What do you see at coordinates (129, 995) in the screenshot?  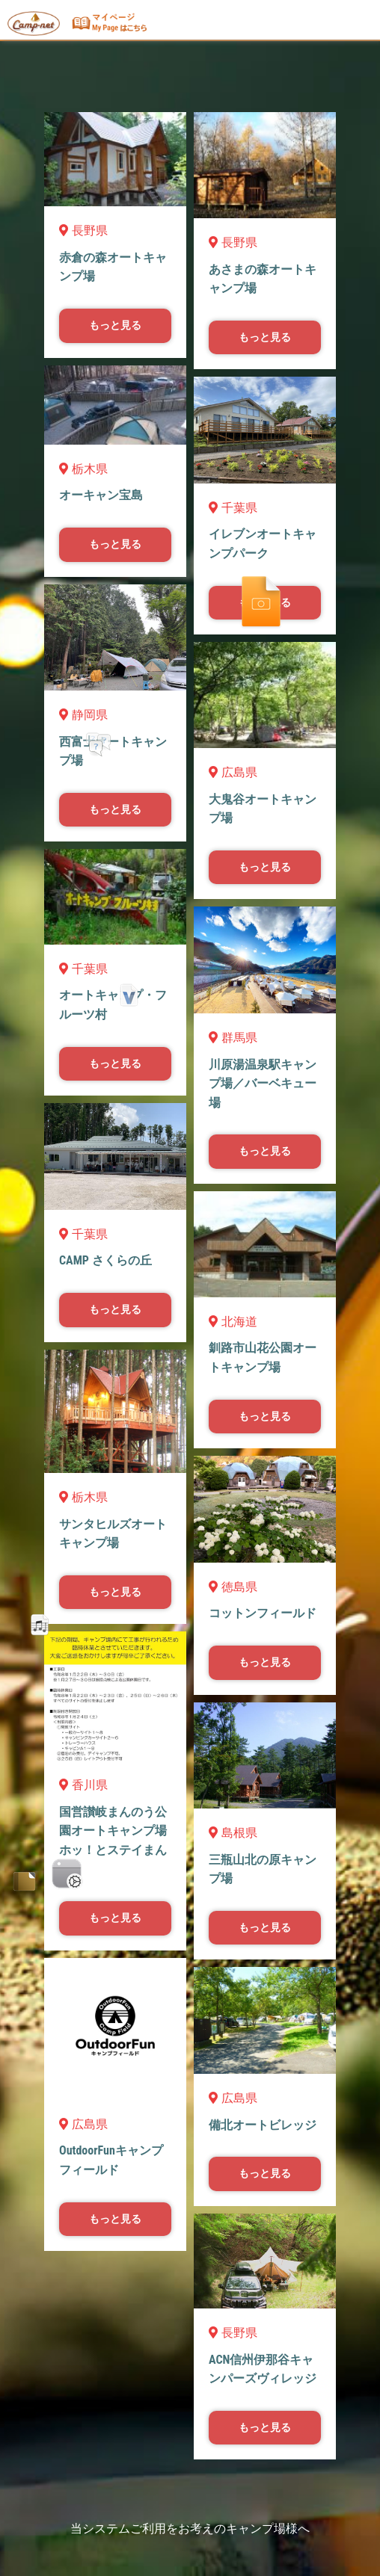 I see `a v programming language source file` at bounding box center [129, 995].